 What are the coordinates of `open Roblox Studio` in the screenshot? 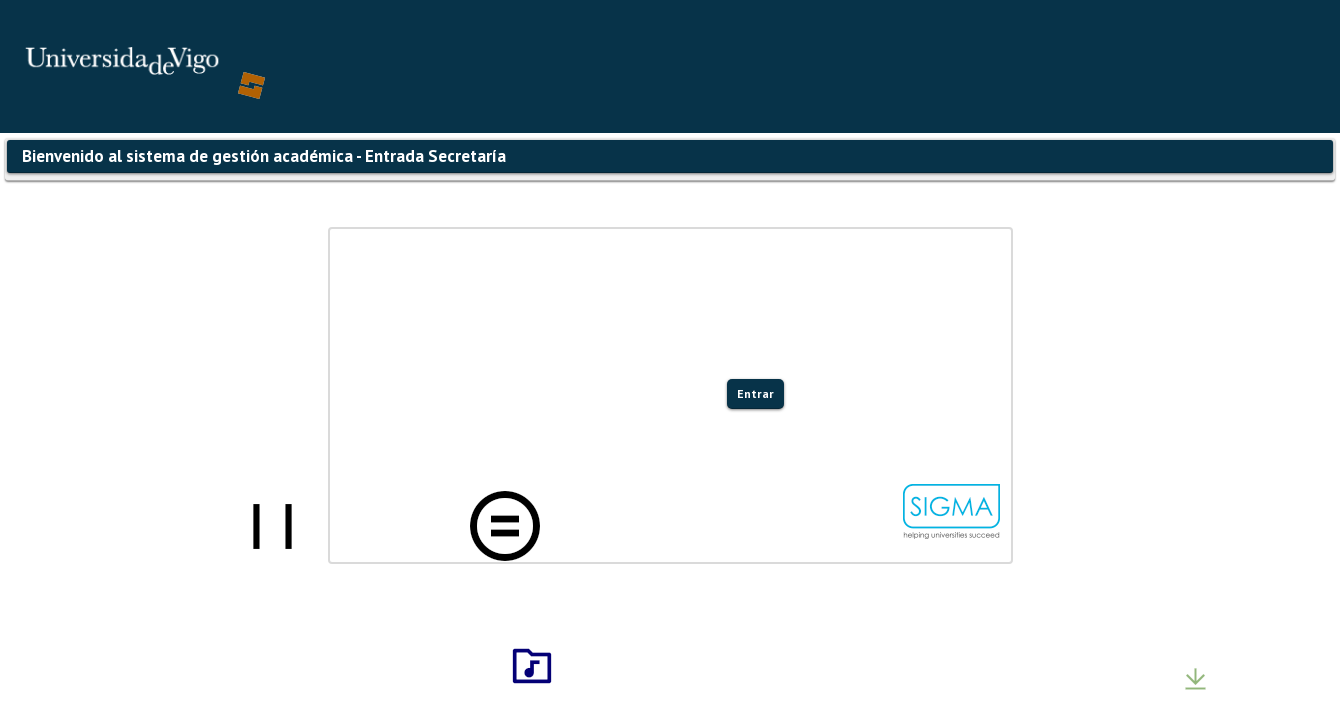 It's located at (251, 85).